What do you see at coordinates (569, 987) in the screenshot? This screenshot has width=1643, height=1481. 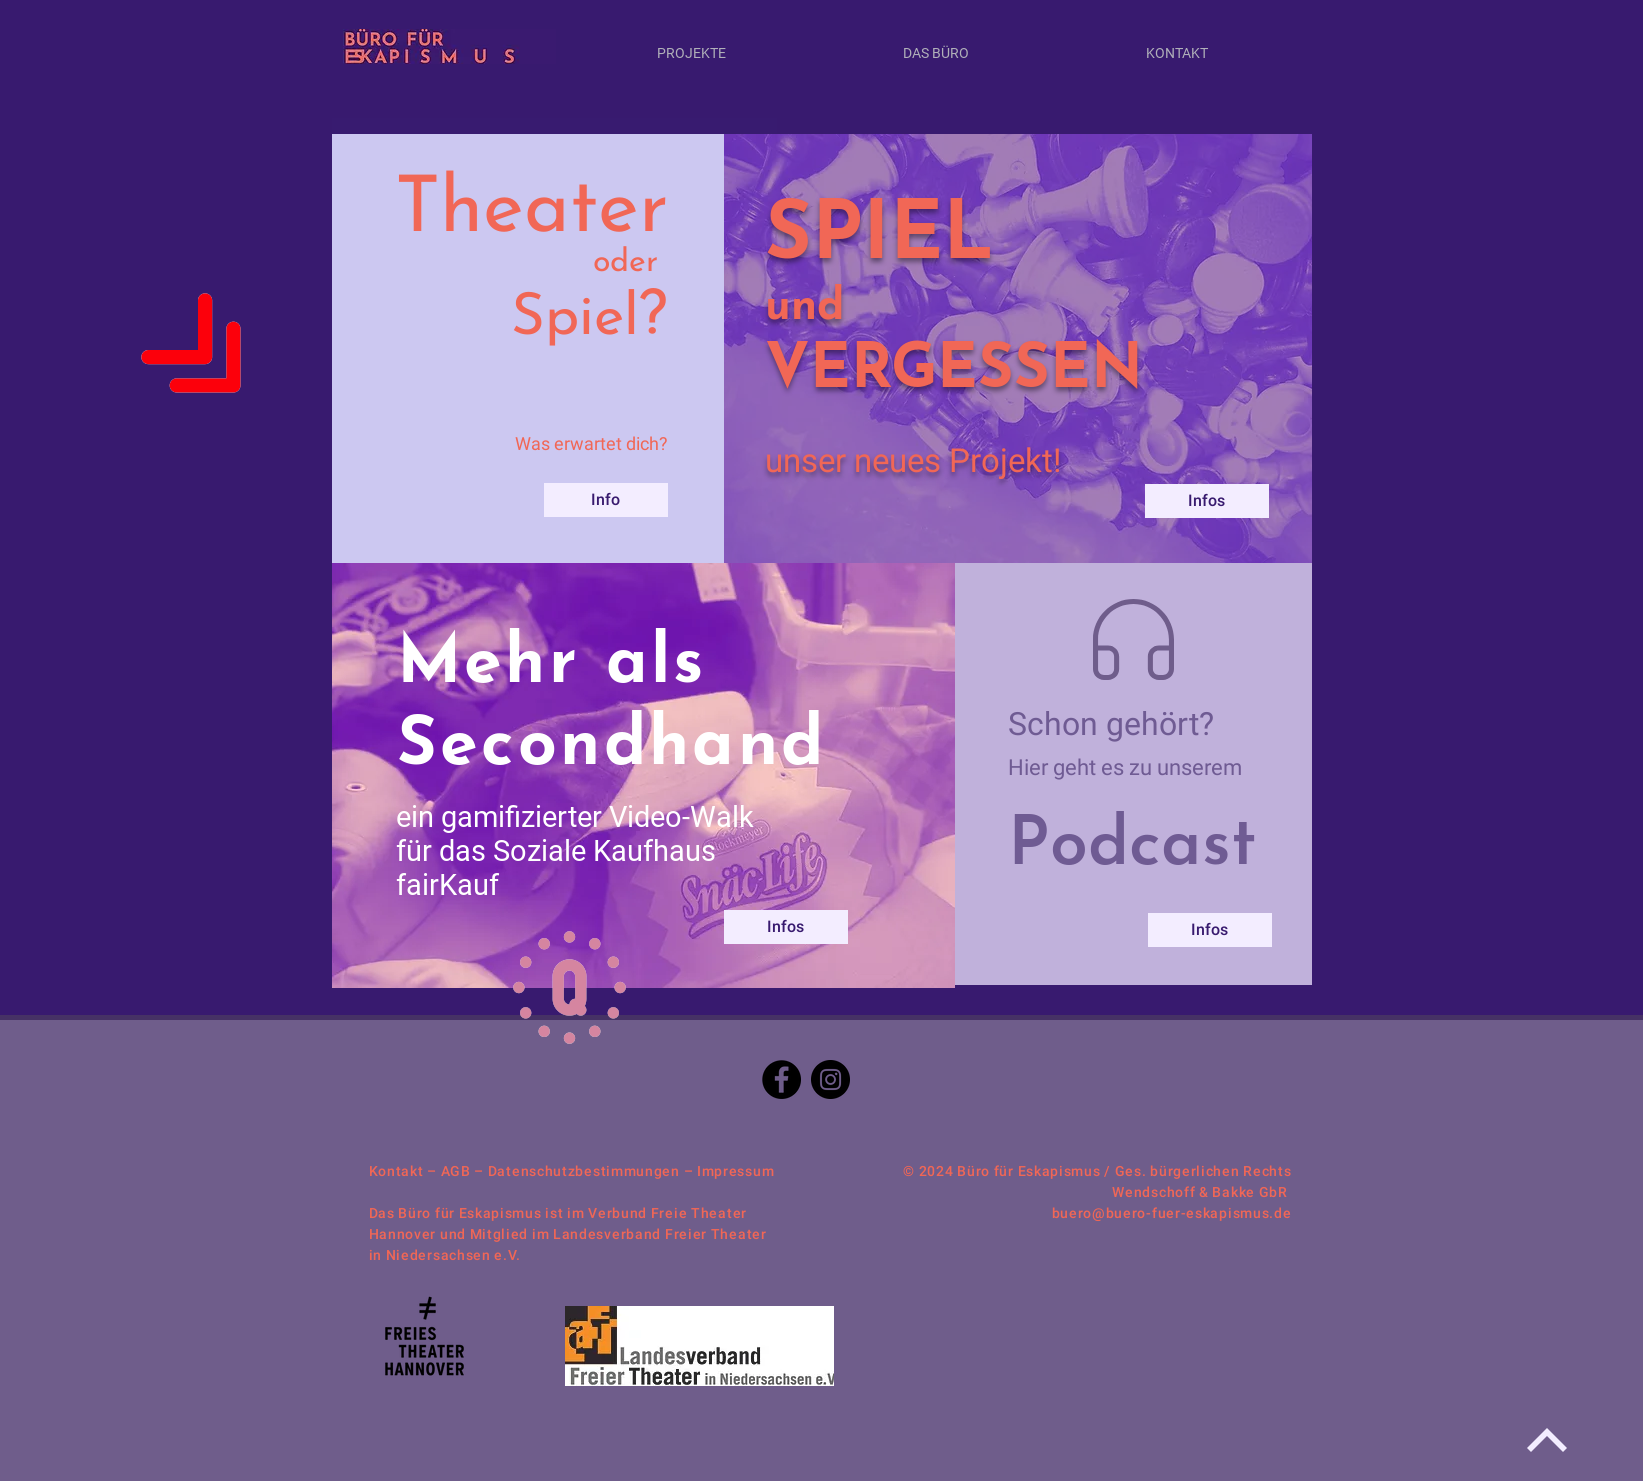 I see `indicates a loading or processing state for Q-related feature` at bounding box center [569, 987].